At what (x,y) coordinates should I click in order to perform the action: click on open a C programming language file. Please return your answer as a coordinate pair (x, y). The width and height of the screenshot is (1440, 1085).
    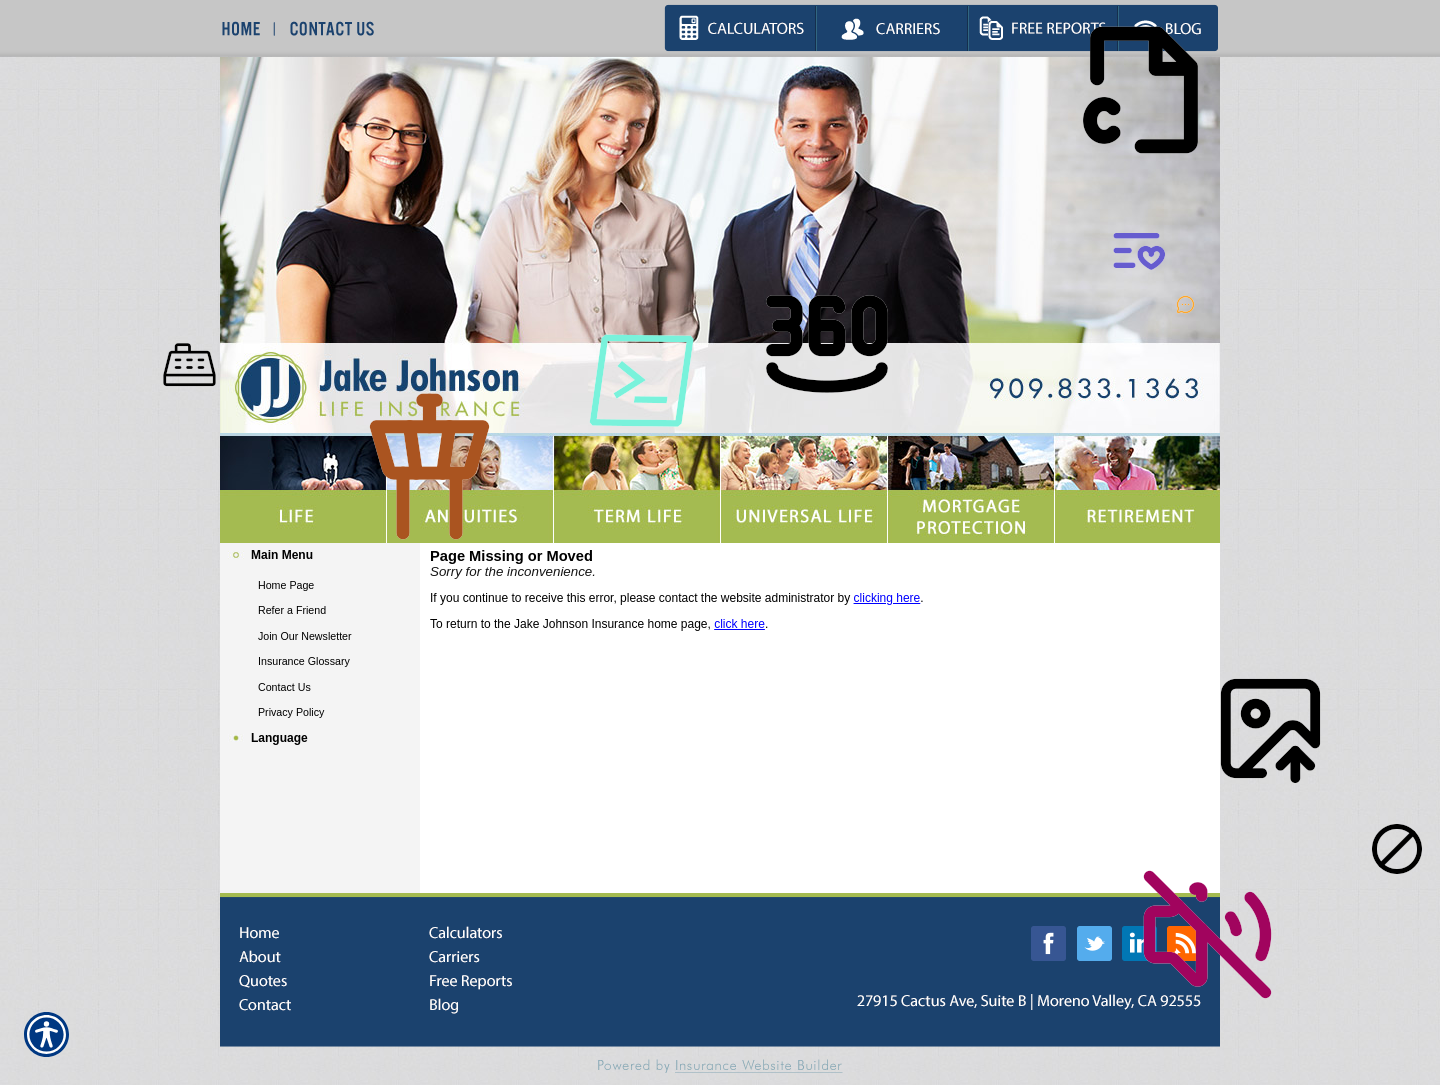
    Looking at the image, I should click on (1144, 90).